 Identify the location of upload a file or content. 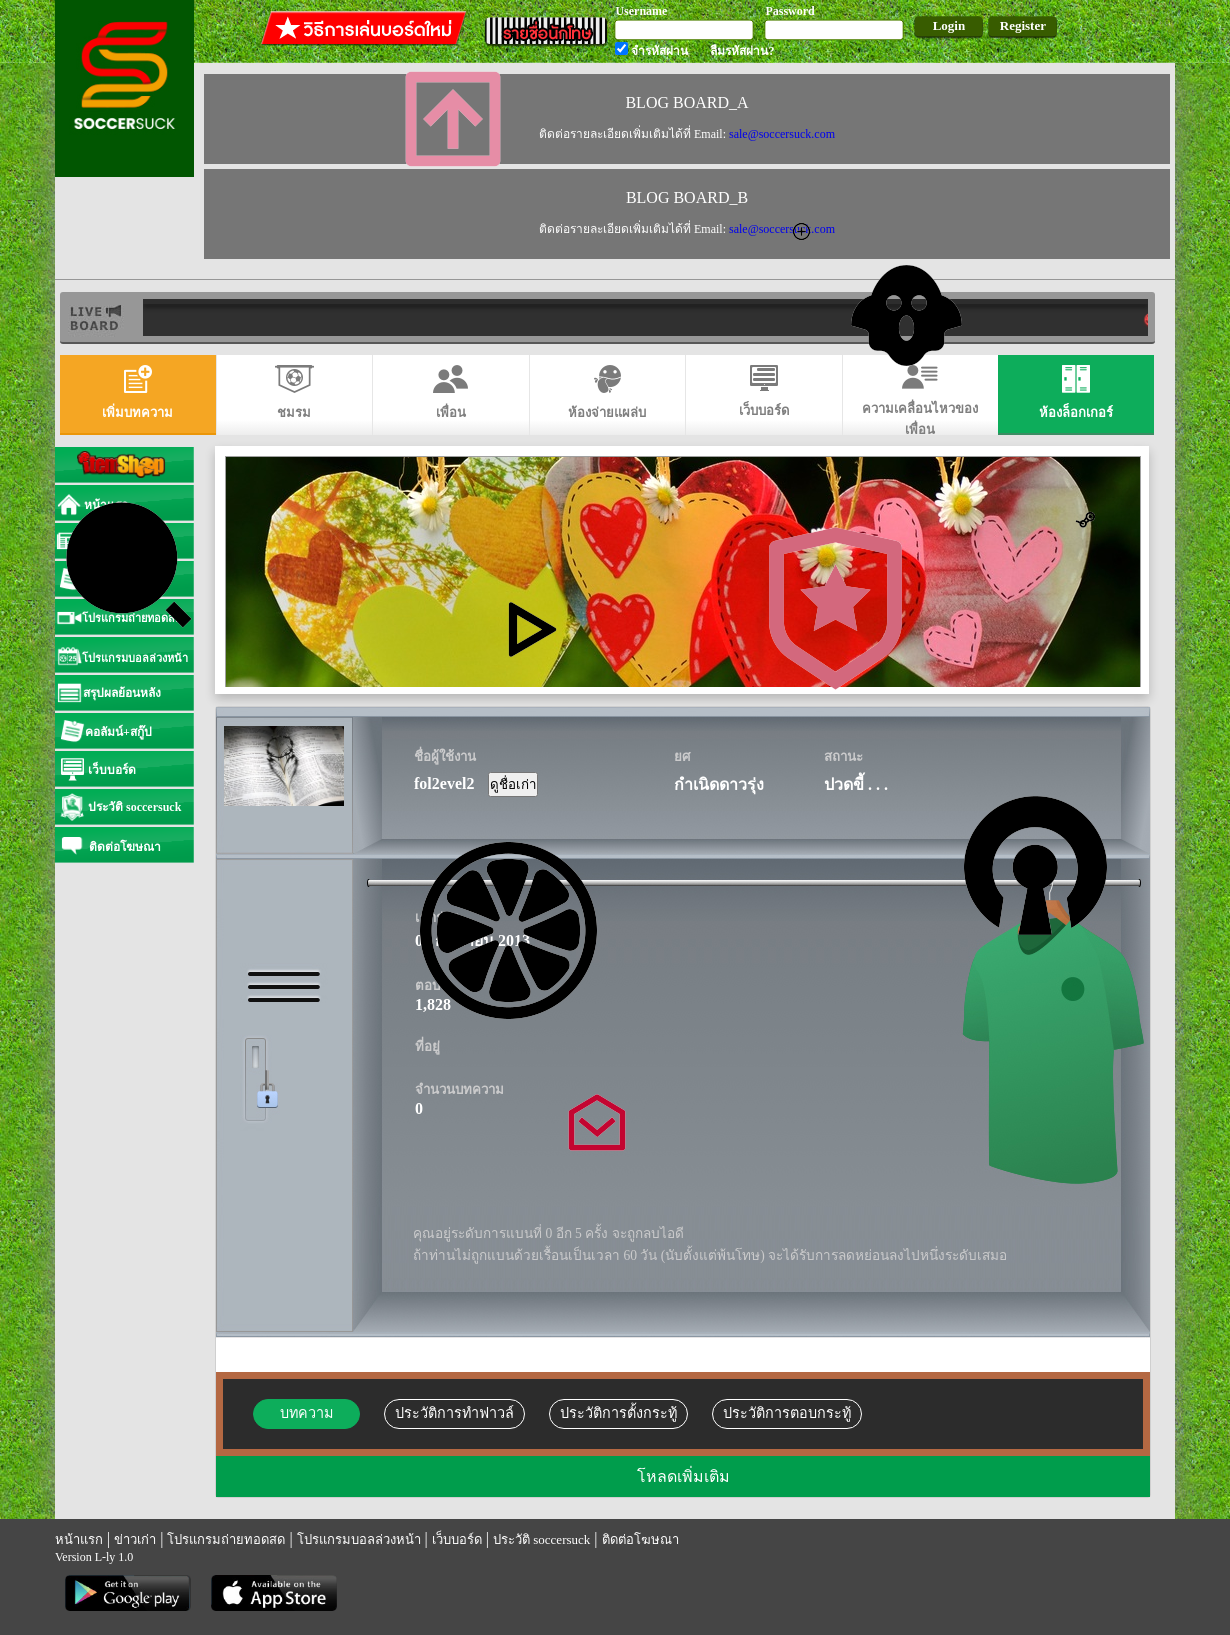
(453, 119).